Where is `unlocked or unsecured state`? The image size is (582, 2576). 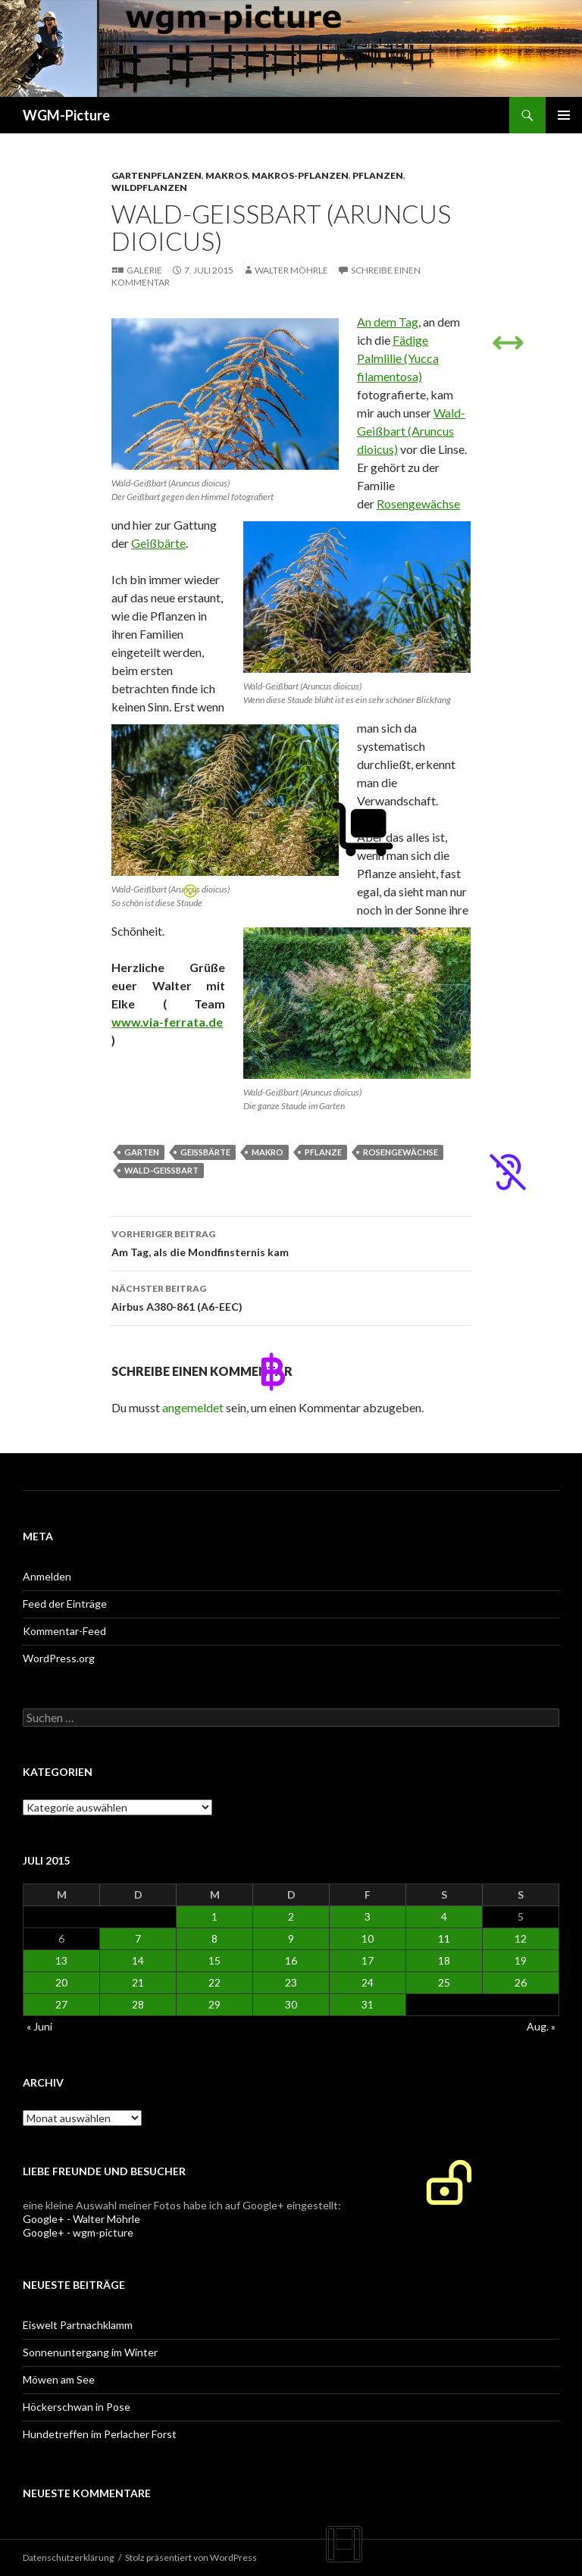 unlocked or unsecured state is located at coordinates (449, 2182).